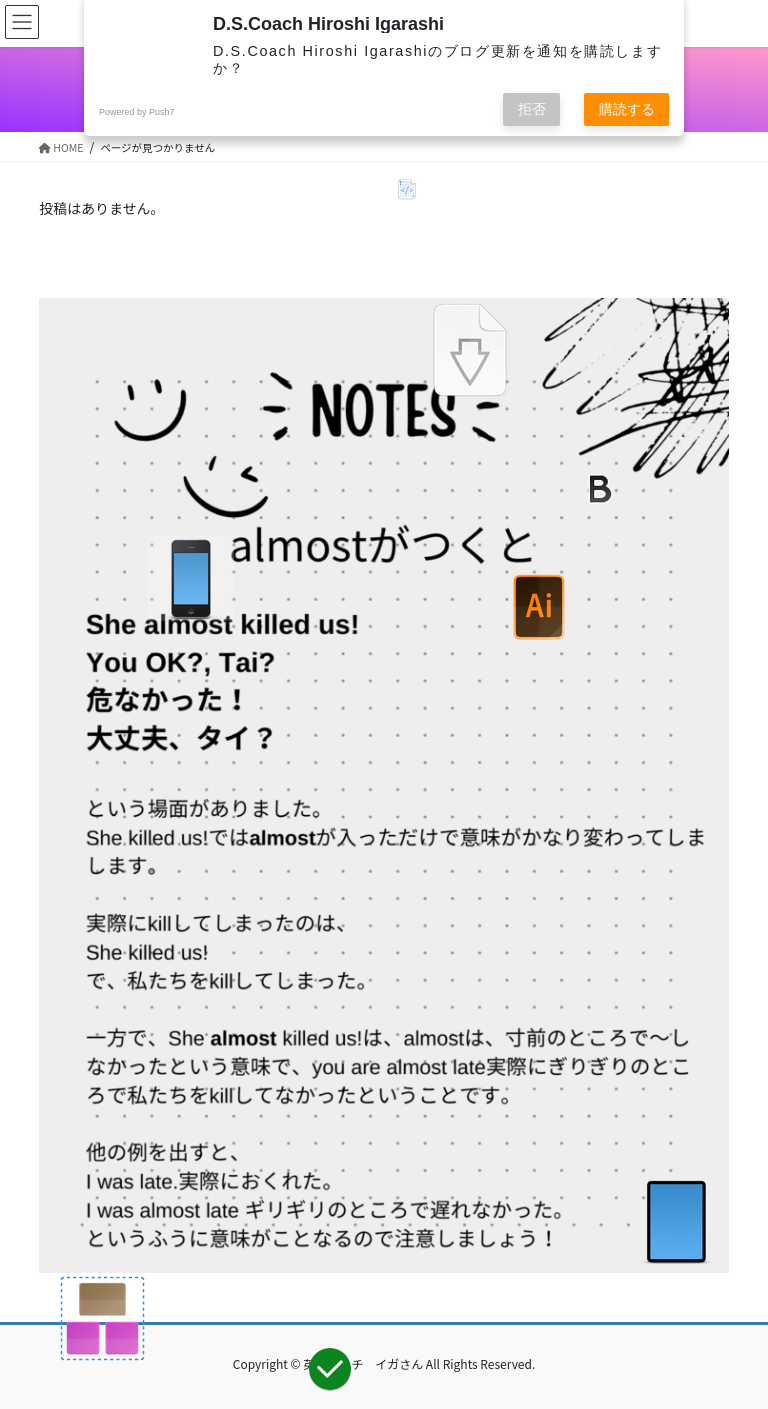 The height and width of the screenshot is (1409, 768). I want to click on apply bold formatting to selected text, so click(600, 489).